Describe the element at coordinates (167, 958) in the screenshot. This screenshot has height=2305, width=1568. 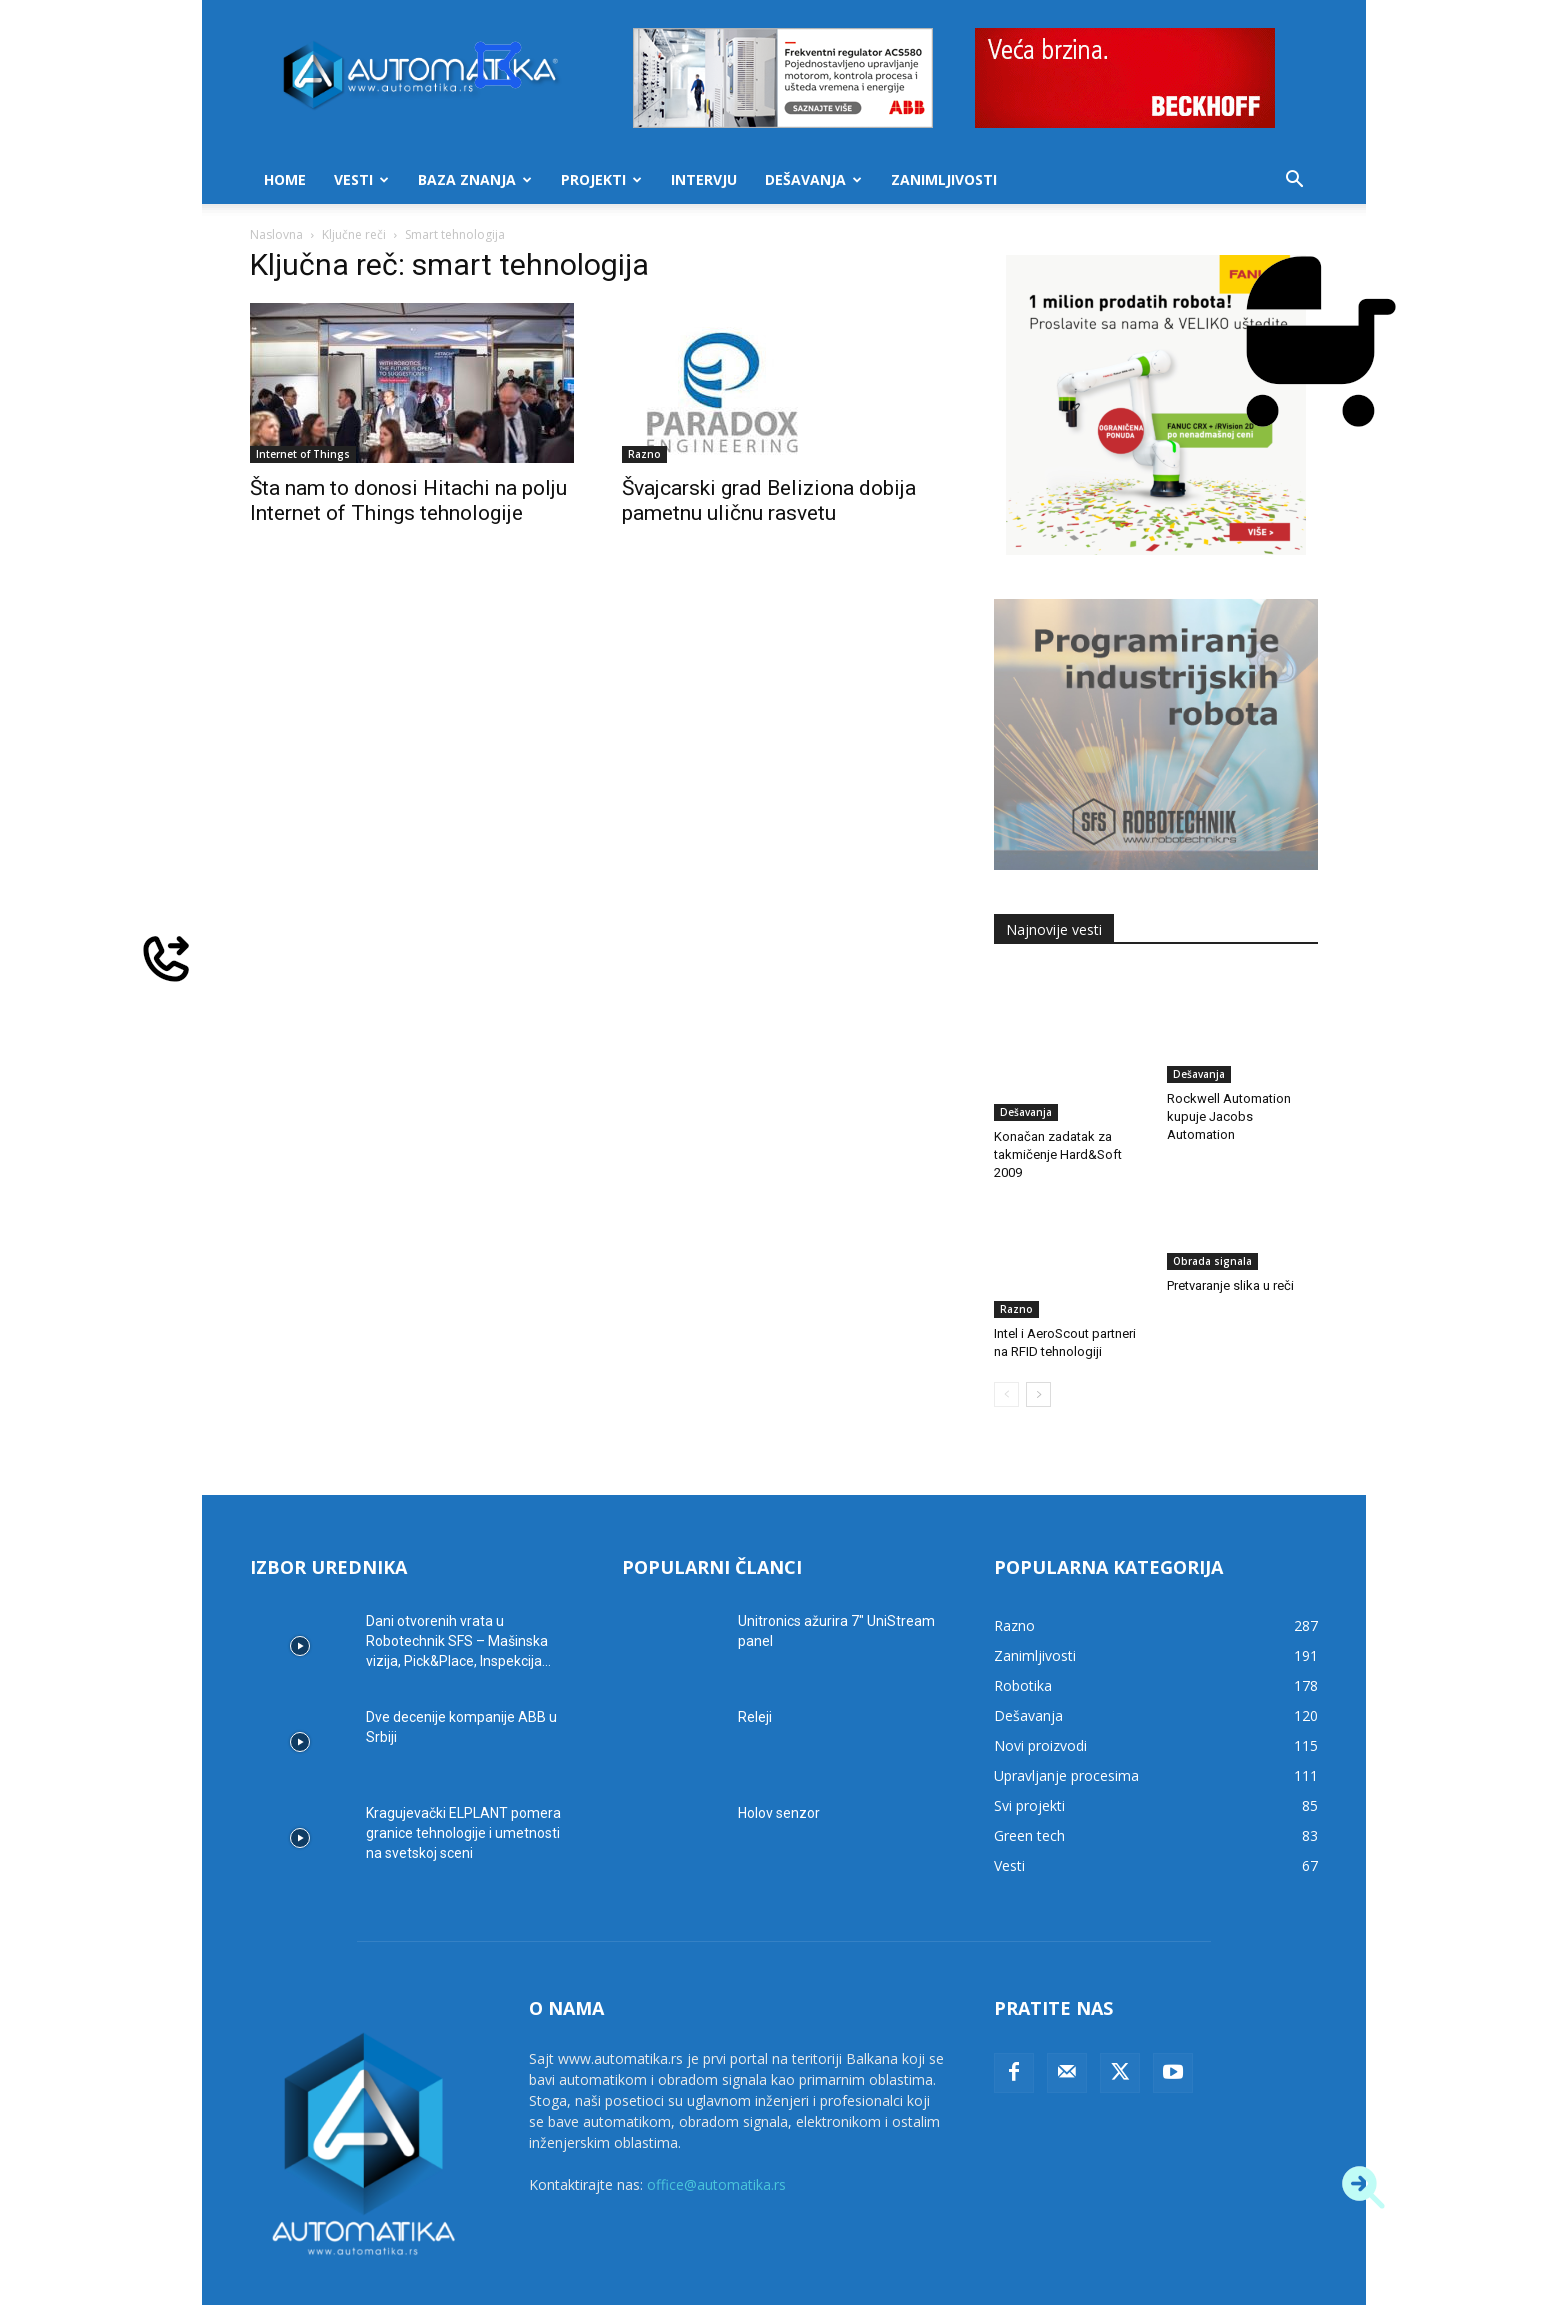
I see `transfer an active call to another person` at that location.